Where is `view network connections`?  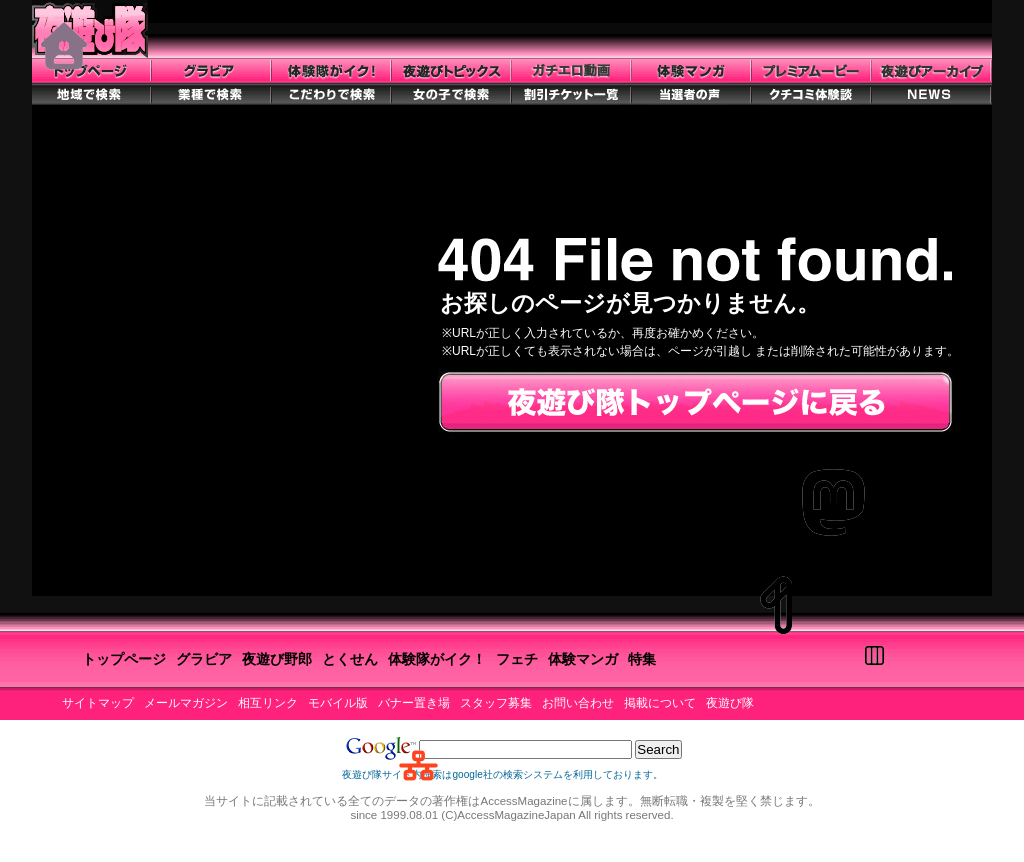
view network connections is located at coordinates (418, 765).